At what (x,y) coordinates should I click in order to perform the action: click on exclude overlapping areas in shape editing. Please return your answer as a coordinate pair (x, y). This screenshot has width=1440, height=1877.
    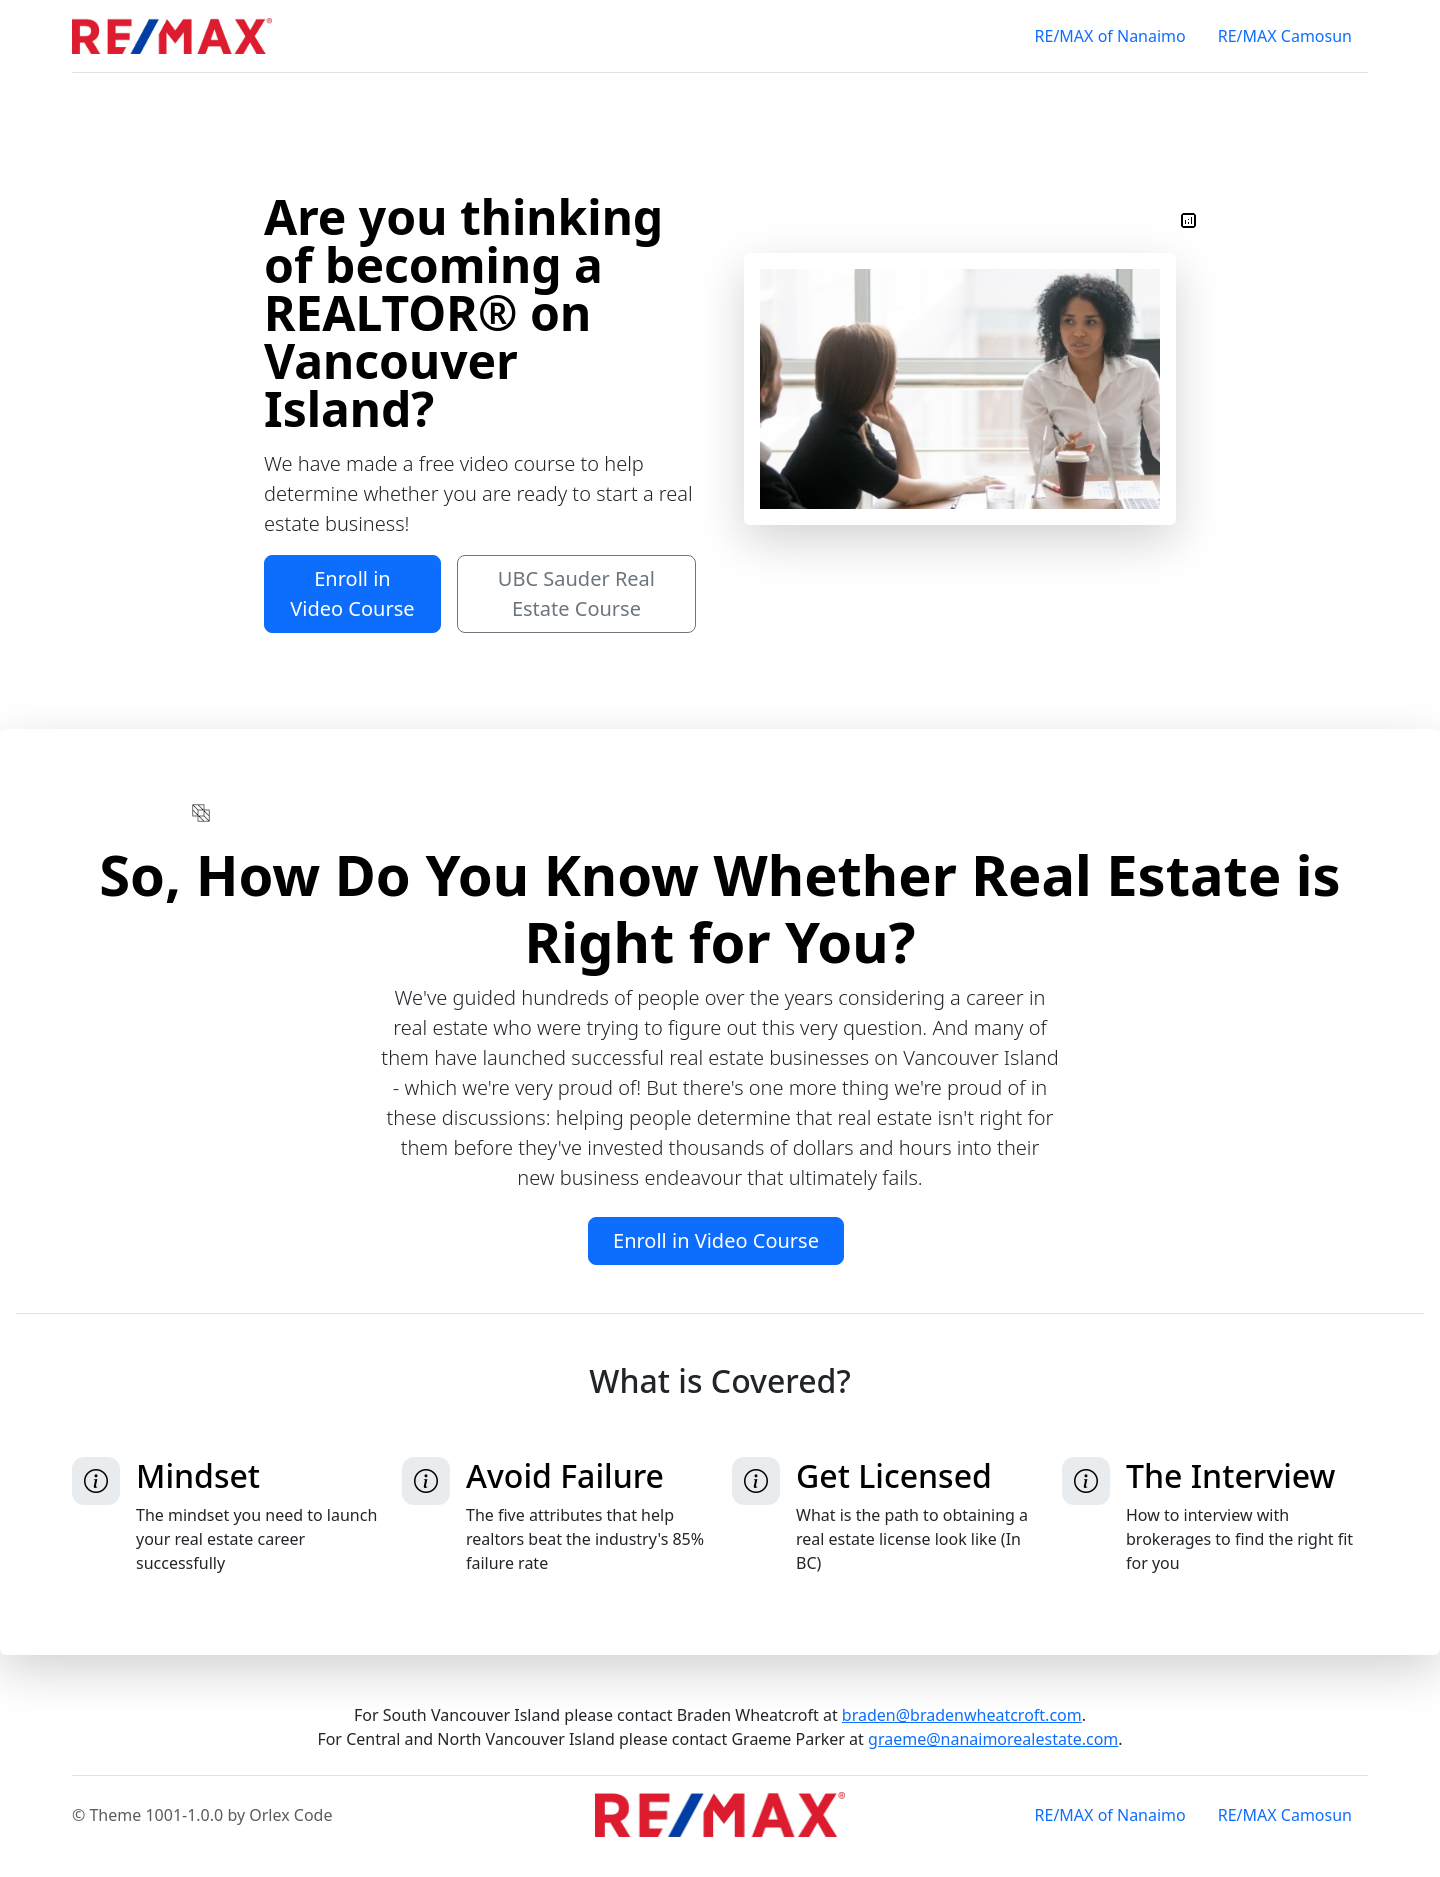
    Looking at the image, I should click on (201, 813).